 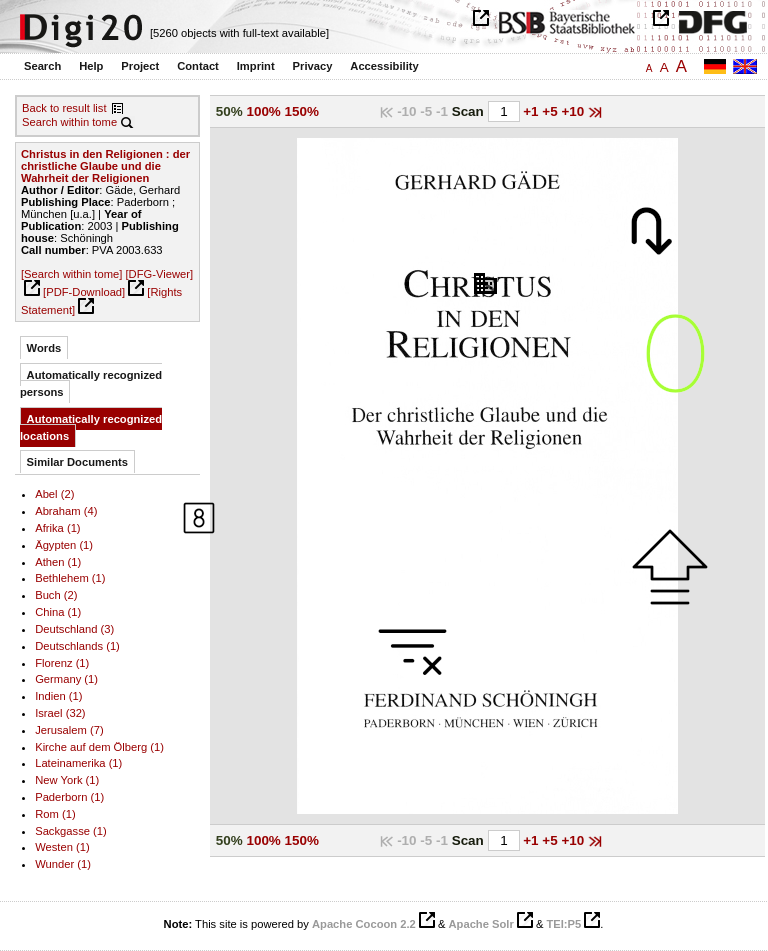 I want to click on clear all active filters, so click(x=412, y=643).